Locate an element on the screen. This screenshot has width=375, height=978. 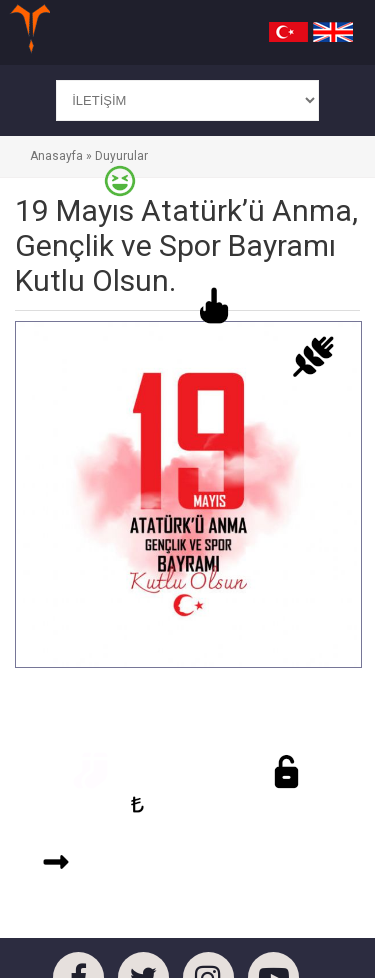
indicates Turkish lira currency is located at coordinates (136, 804).